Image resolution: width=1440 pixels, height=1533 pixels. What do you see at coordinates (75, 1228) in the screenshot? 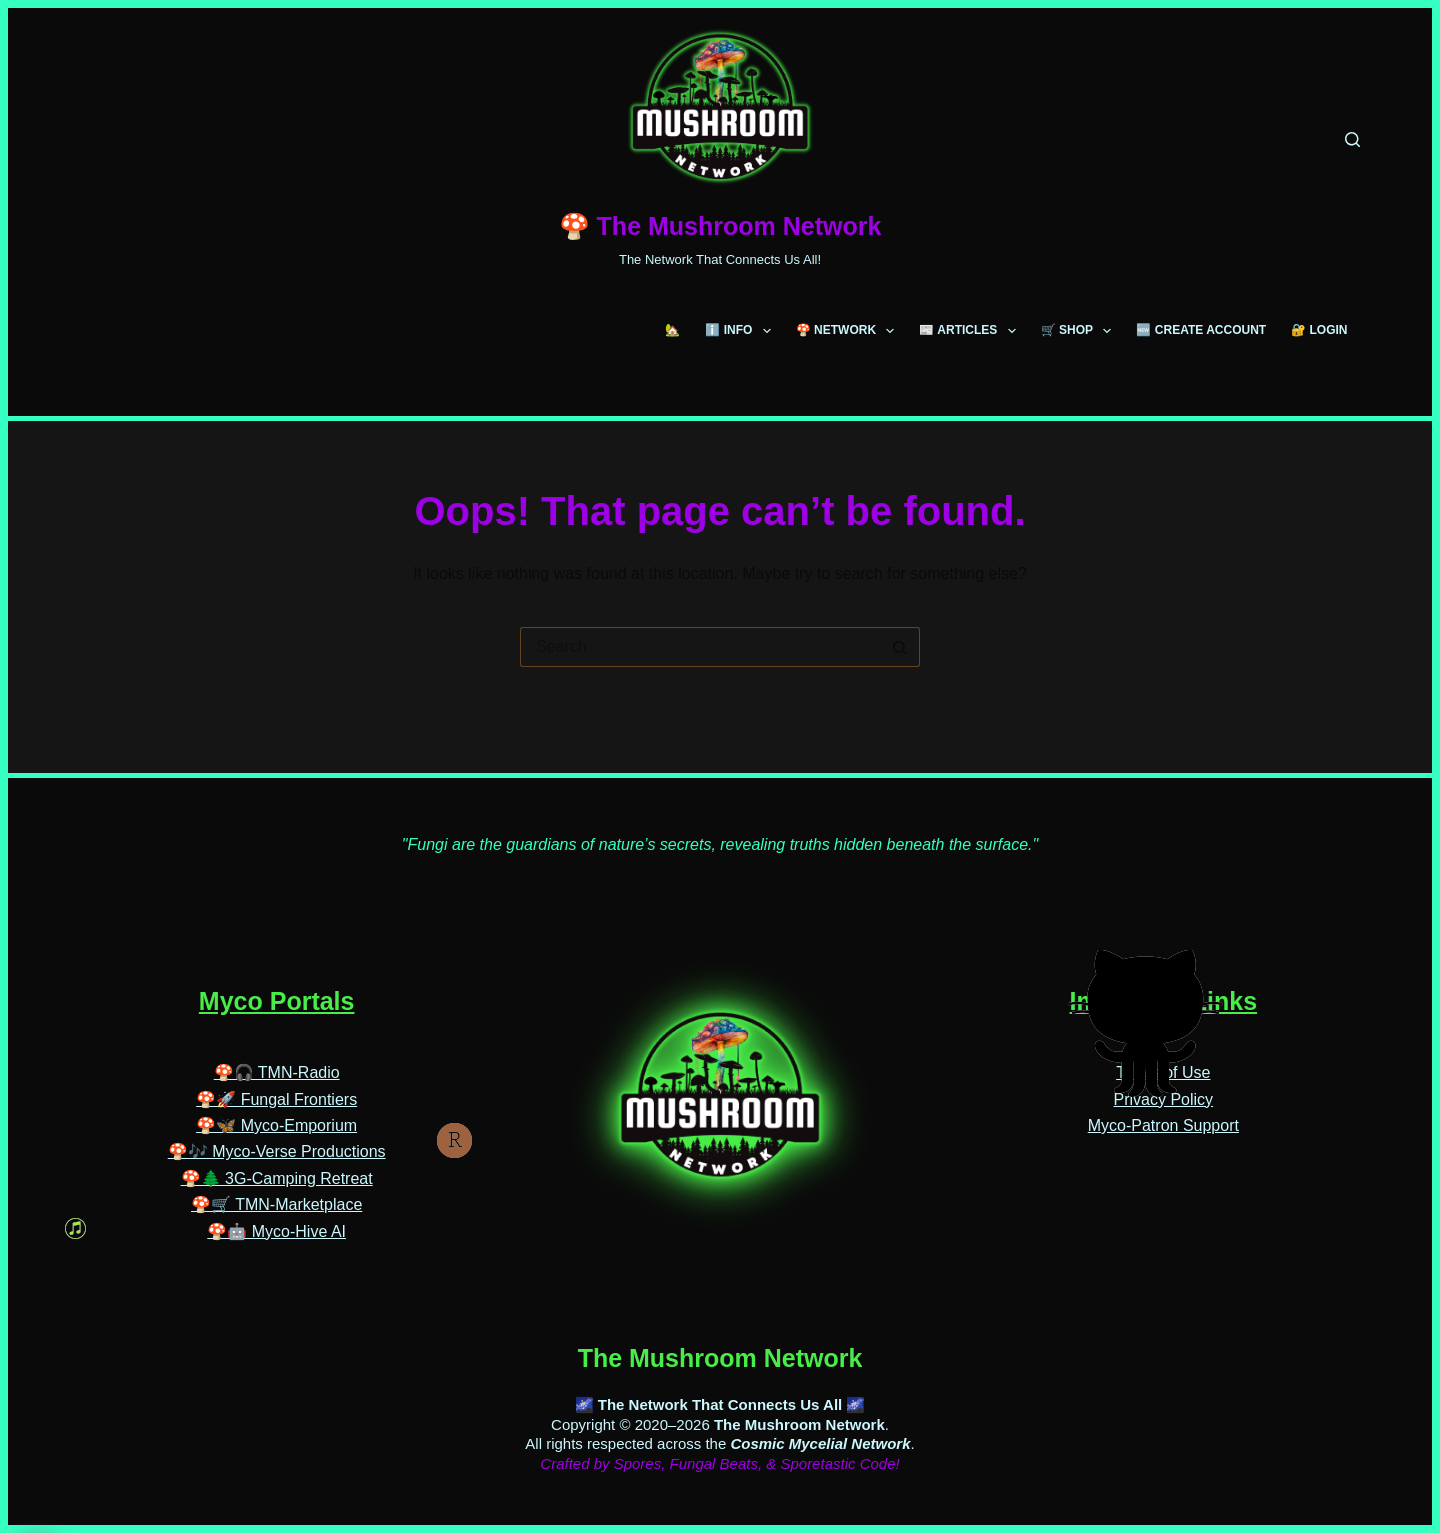
I see `open itunes application` at bounding box center [75, 1228].